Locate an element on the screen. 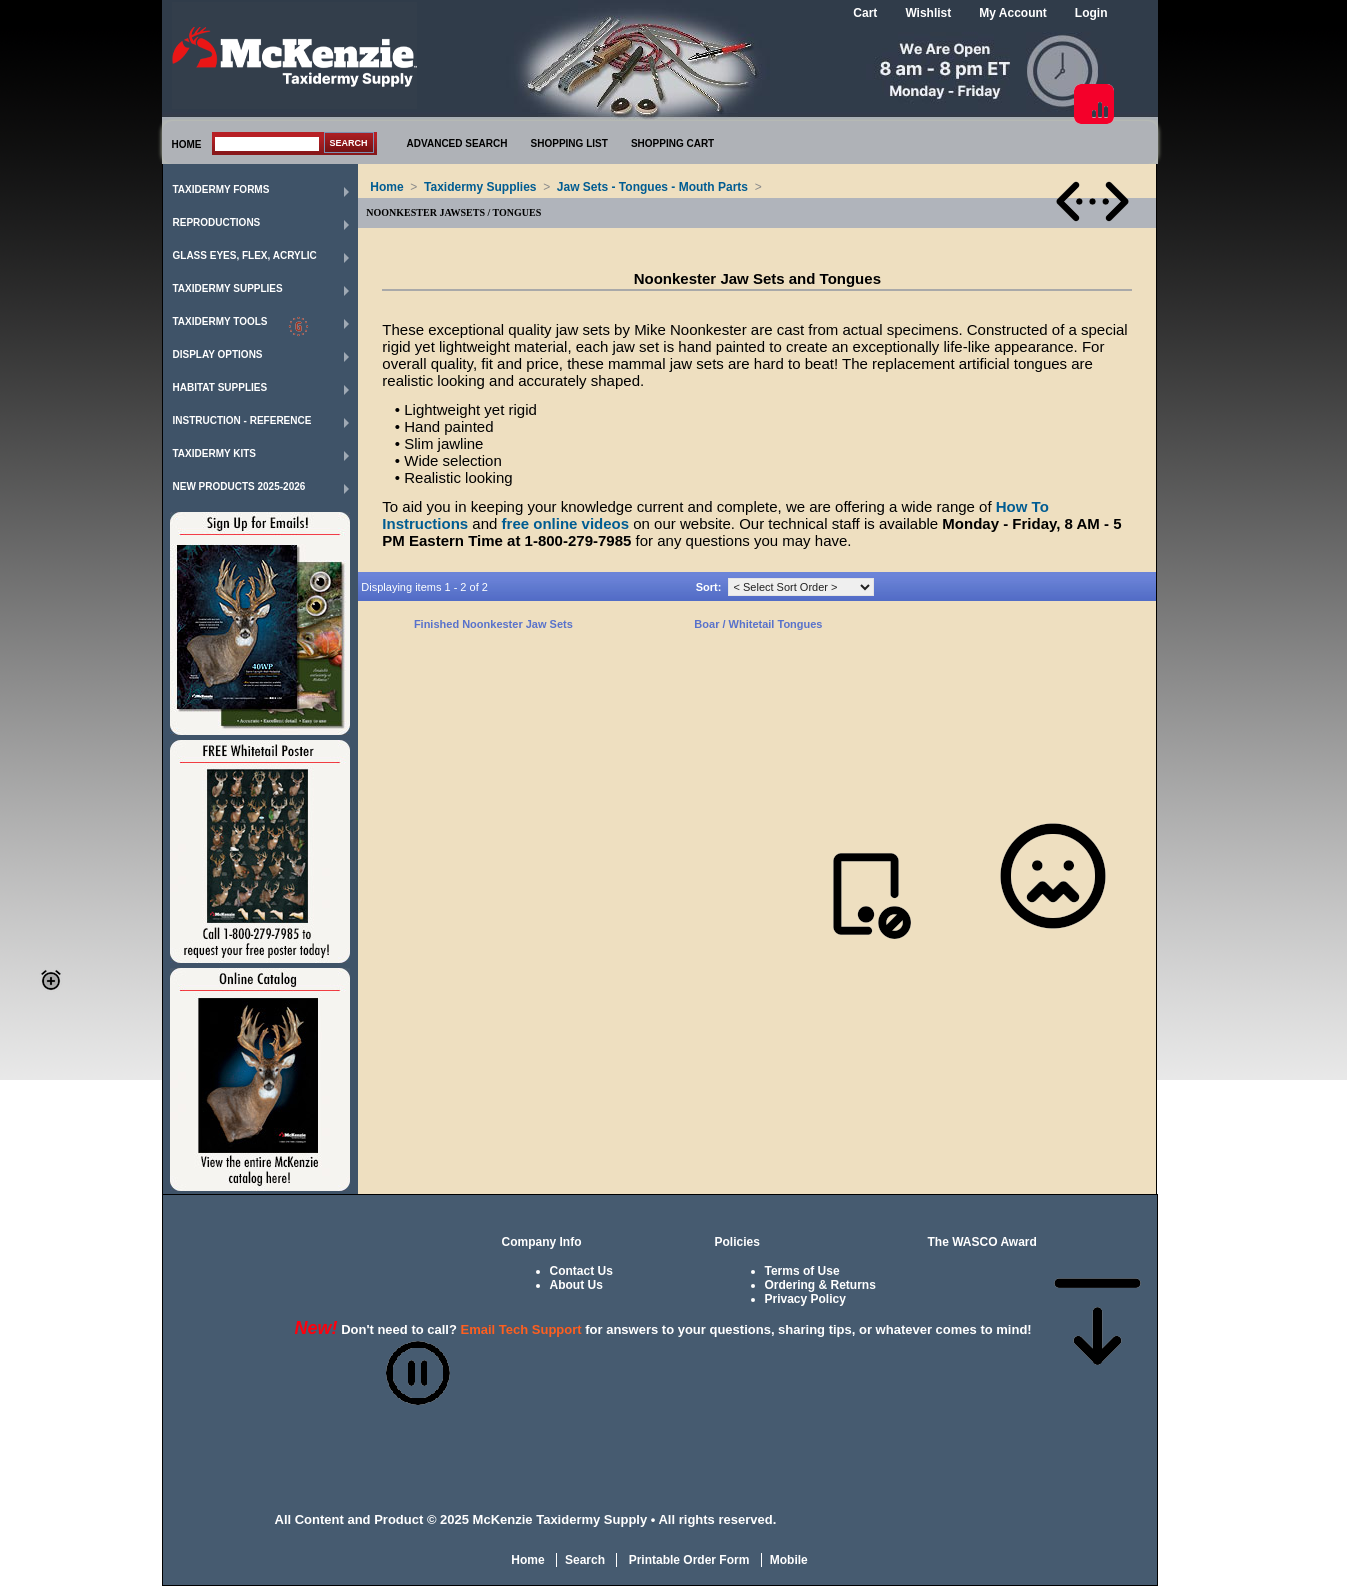 The width and height of the screenshot is (1347, 1592). indicates user is feeling anxious or nervous is located at coordinates (1053, 876).